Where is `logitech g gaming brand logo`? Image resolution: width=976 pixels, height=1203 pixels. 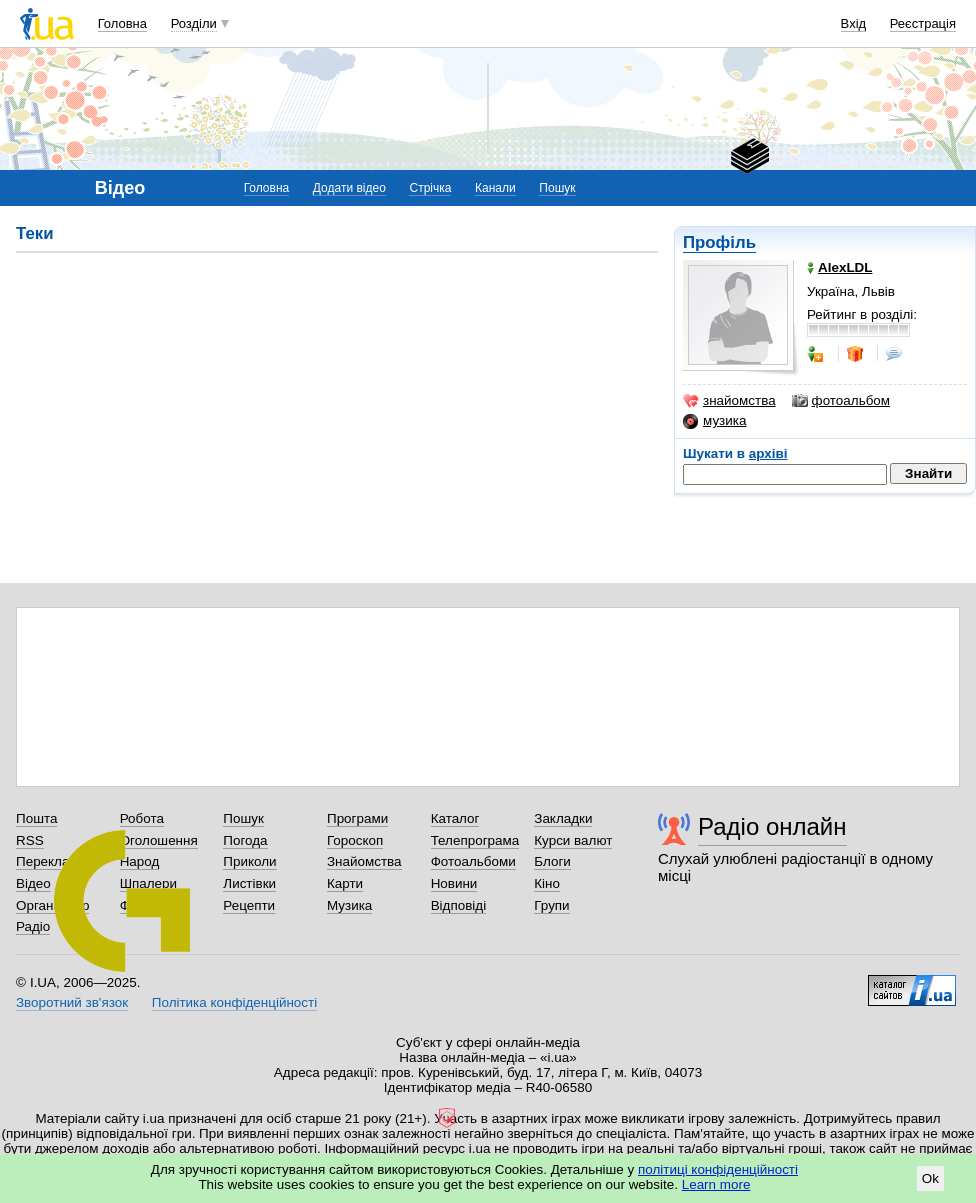 logitech g gaming brand logo is located at coordinates (122, 901).